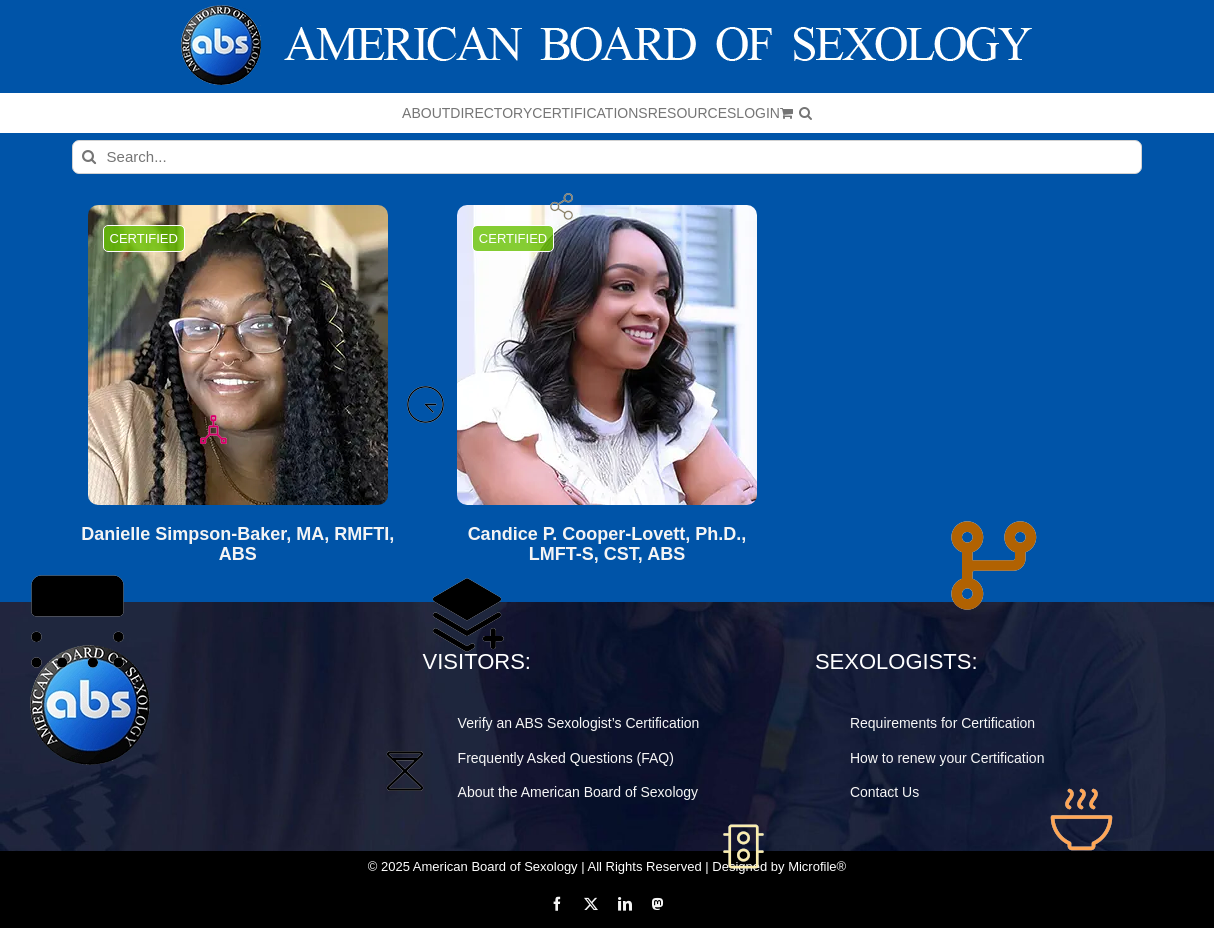 This screenshot has width=1214, height=928. I want to click on view afternoon schedule or events, so click(425, 404).